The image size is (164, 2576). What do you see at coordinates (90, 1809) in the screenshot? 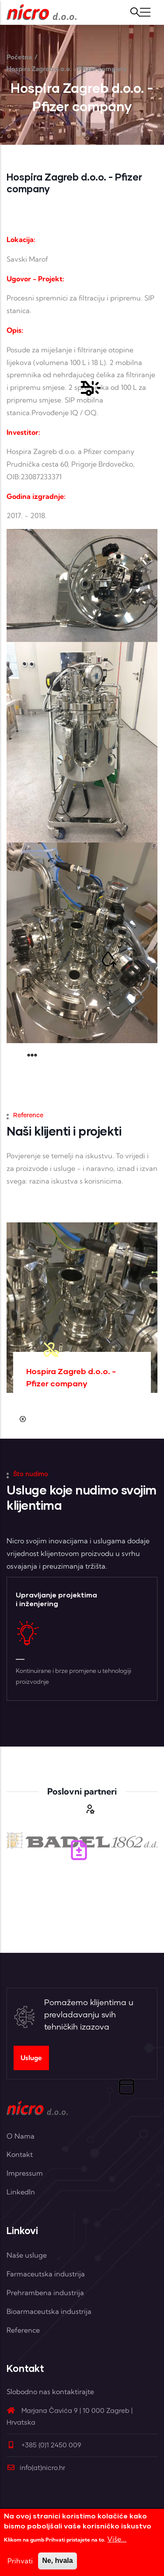
I see `view or access favorite user` at bounding box center [90, 1809].